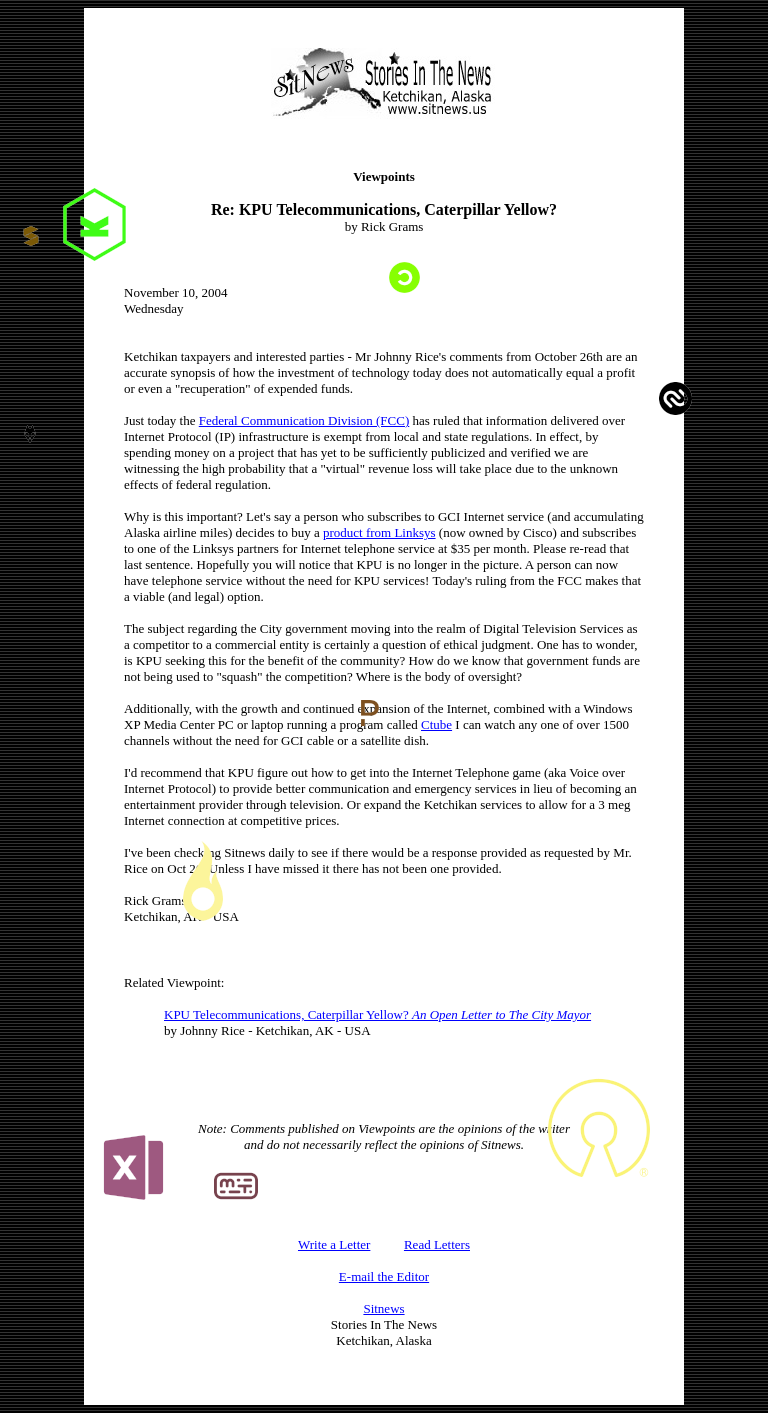 This screenshot has height=1413, width=768. What do you see at coordinates (404, 277) in the screenshot?
I see `indicates content licensed under copyleft` at bounding box center [404, 277].